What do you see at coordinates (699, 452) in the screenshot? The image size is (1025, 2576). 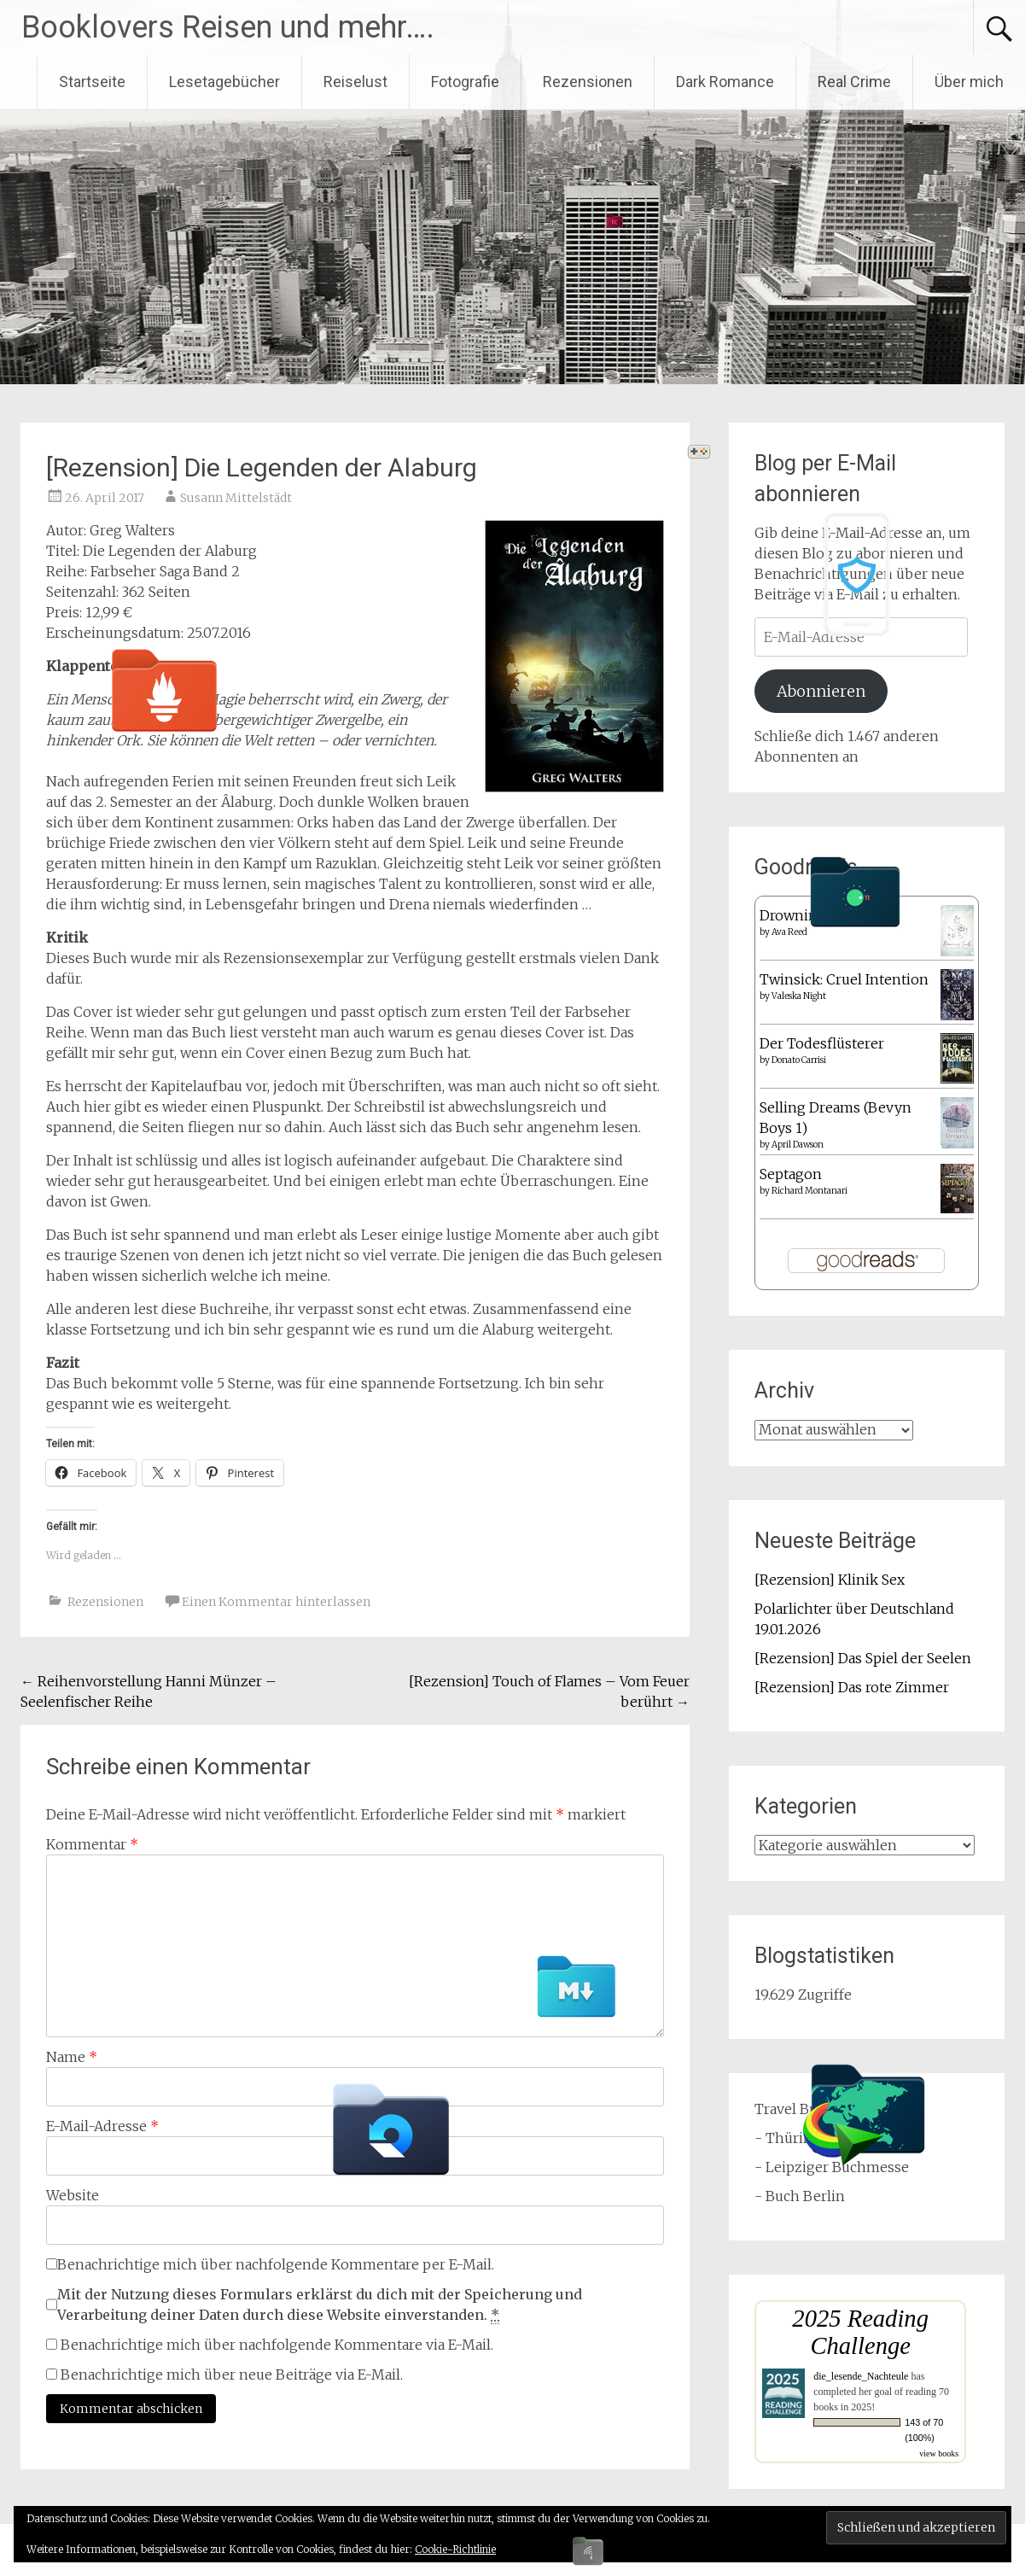 I see `open games or gaming applications` at bounding box center [699, 452].